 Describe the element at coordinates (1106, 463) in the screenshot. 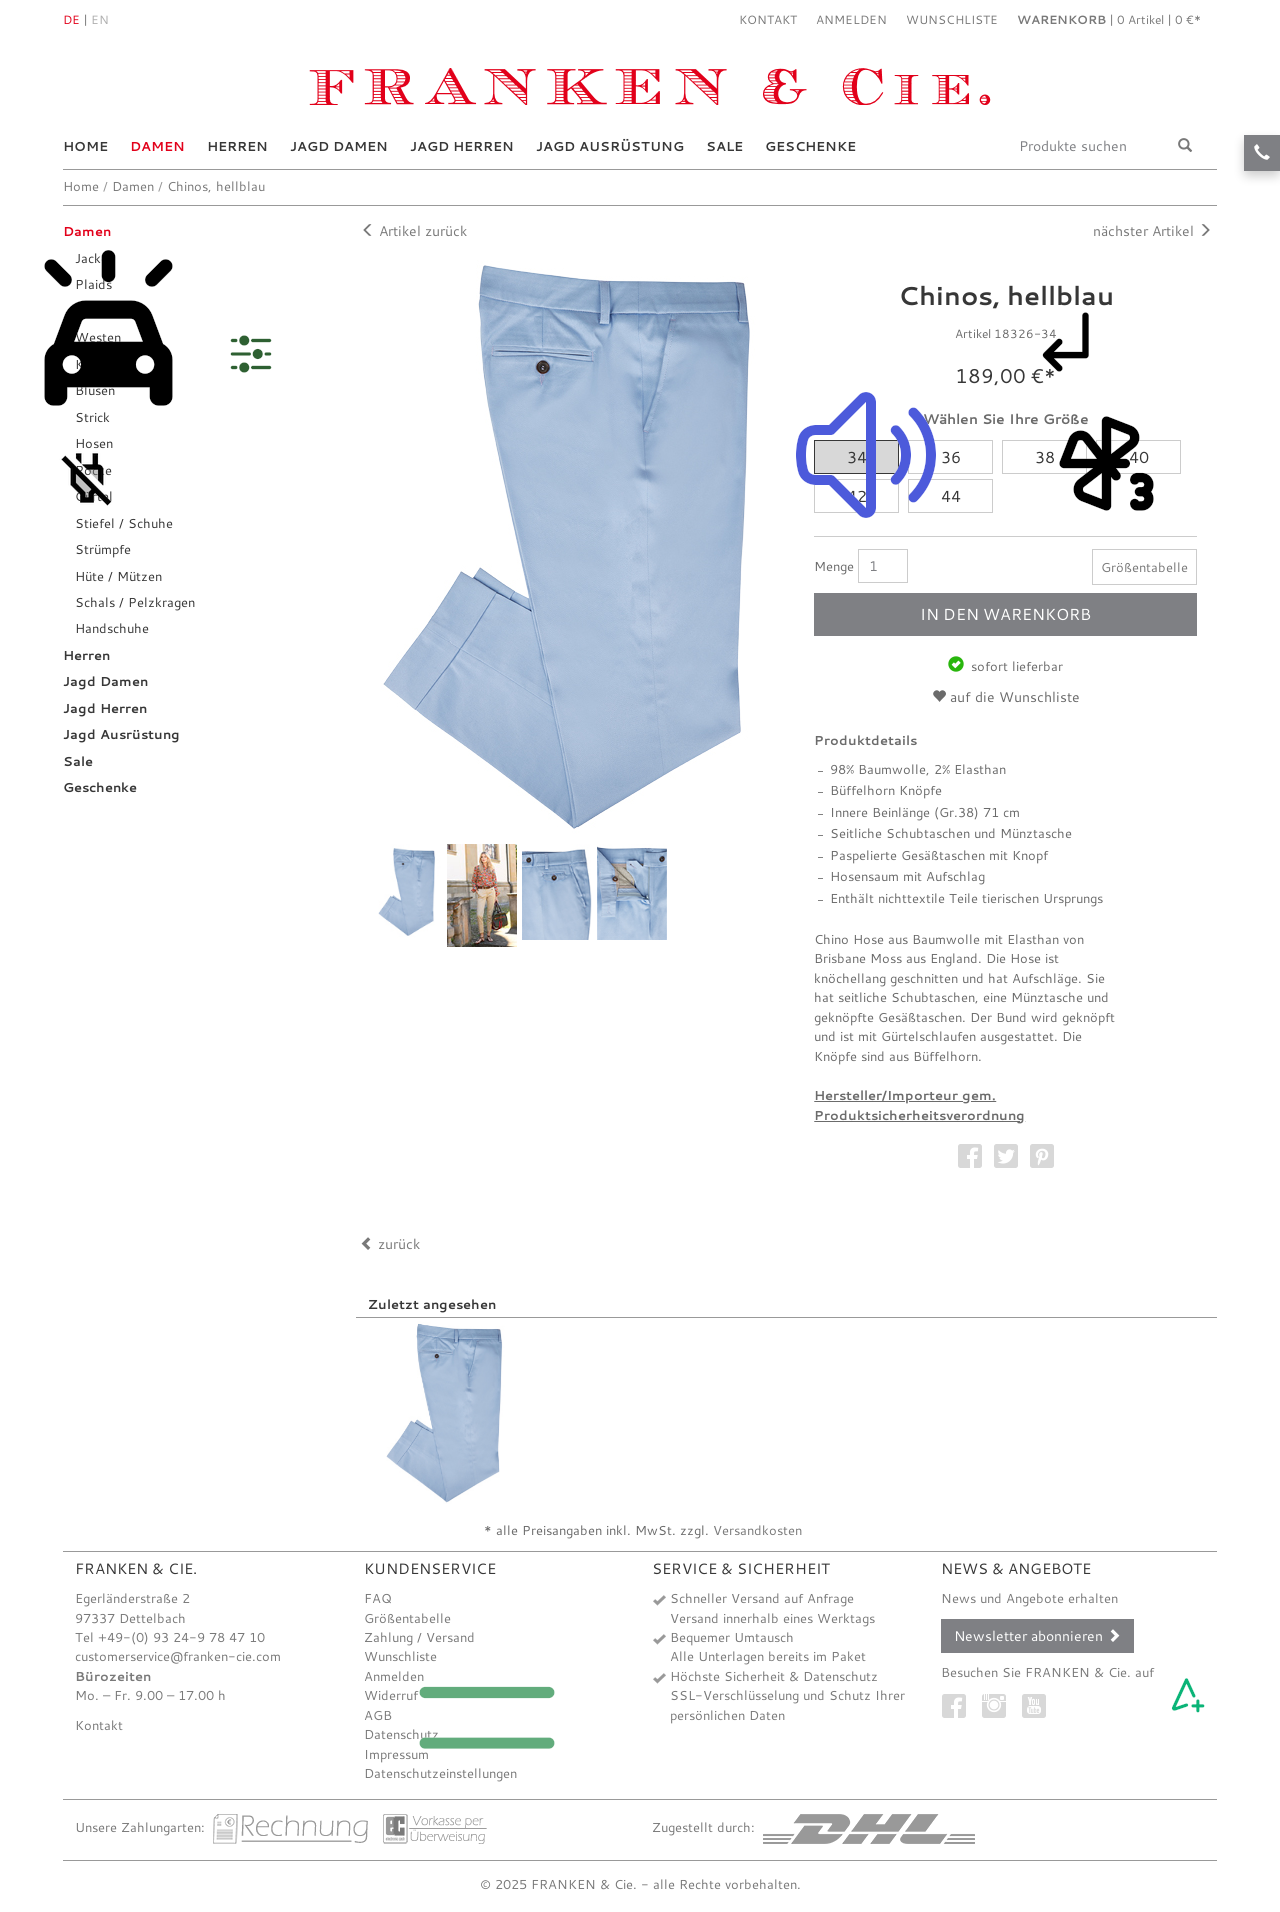

I see `set car fan speed to level 3` at that location.